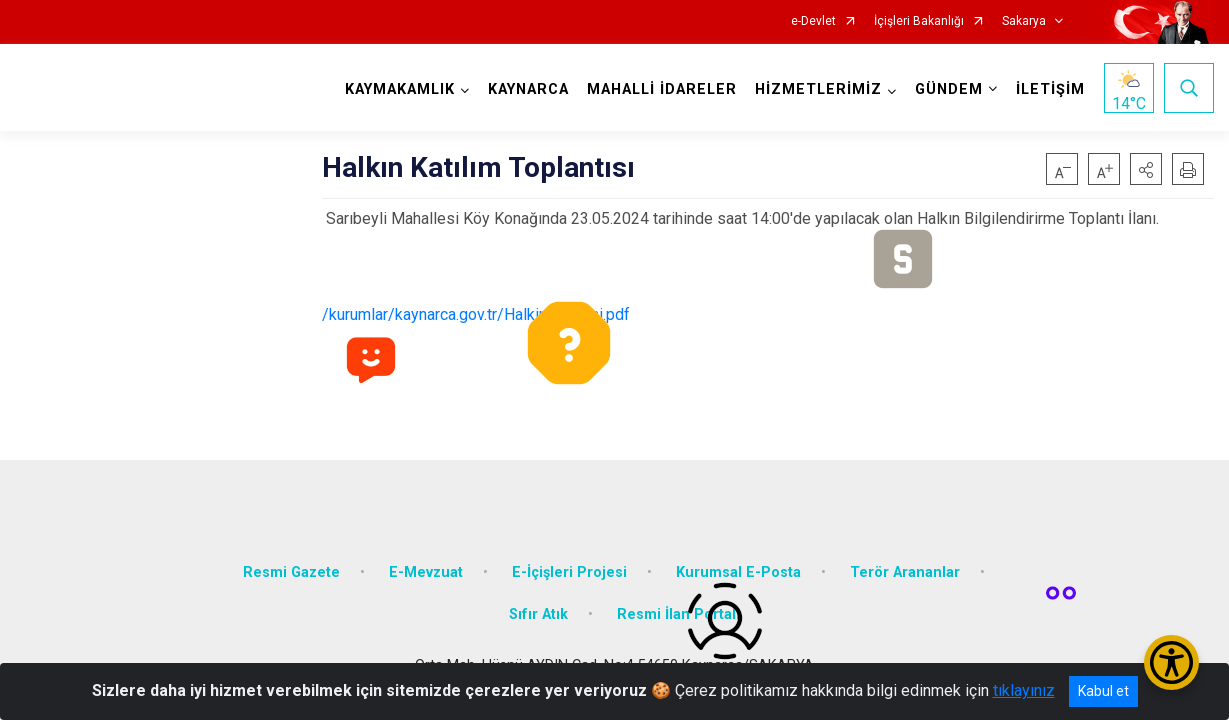  What do you see at coordinates (725, 621) in the screenshot?
I see `incomplete or pending user profile` at bounding box center [725, 621].